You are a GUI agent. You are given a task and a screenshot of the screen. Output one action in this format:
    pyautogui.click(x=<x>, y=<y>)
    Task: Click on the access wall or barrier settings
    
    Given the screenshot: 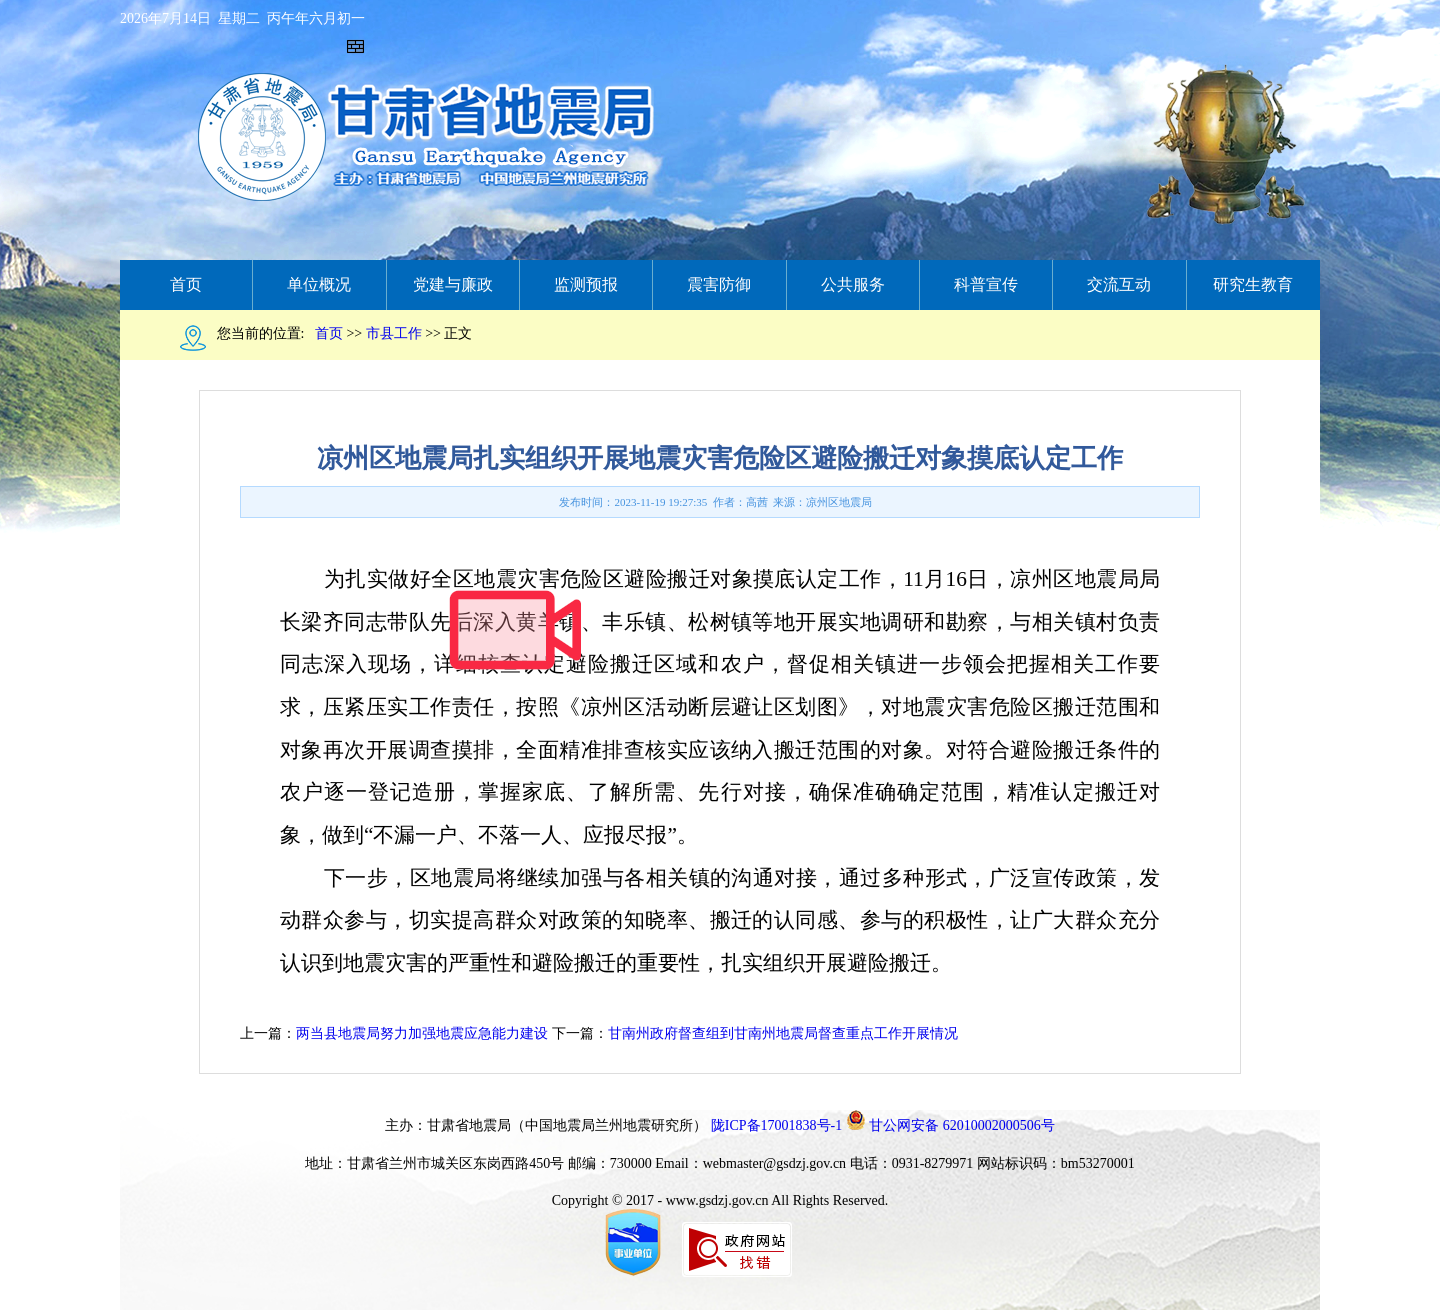 What is the action you would take?
    pyautogui.click(x=355, y=46)
    